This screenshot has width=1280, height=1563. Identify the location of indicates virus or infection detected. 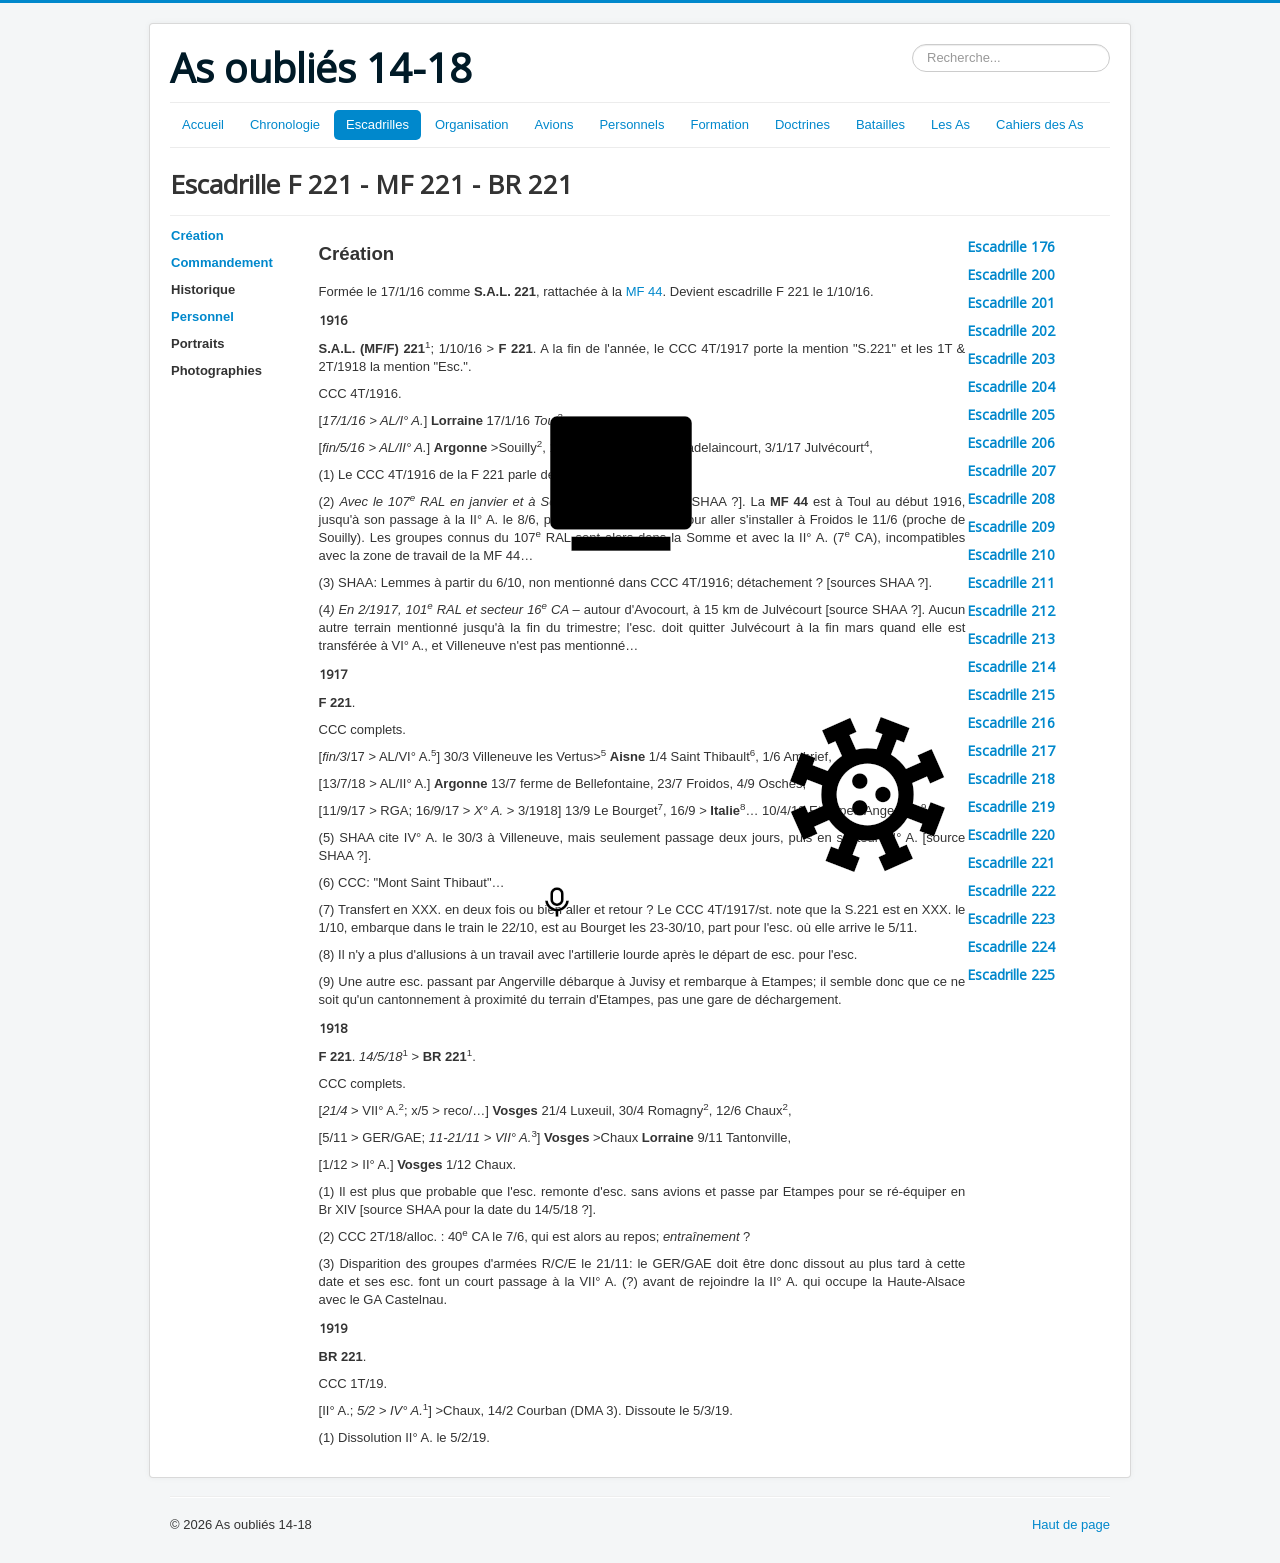
(867, 794).